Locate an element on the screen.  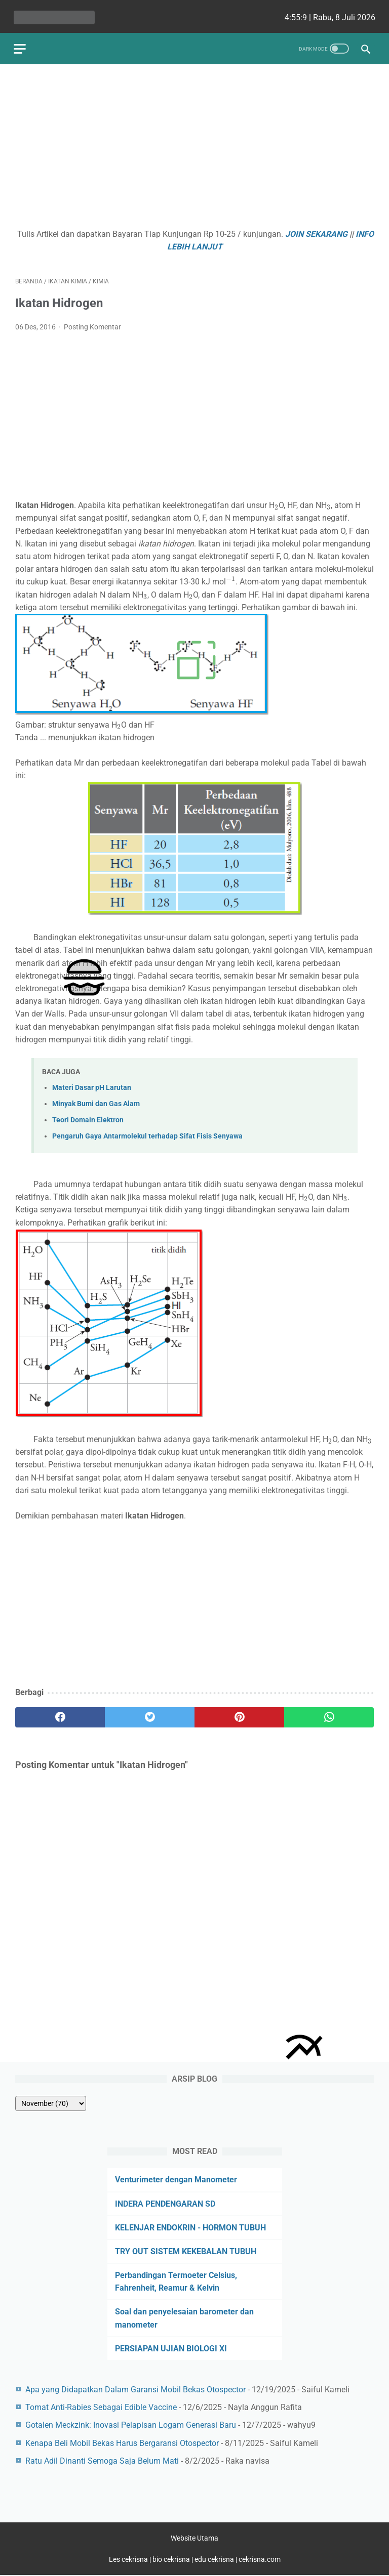
resize a window or element is located at coordinates (196, 660).